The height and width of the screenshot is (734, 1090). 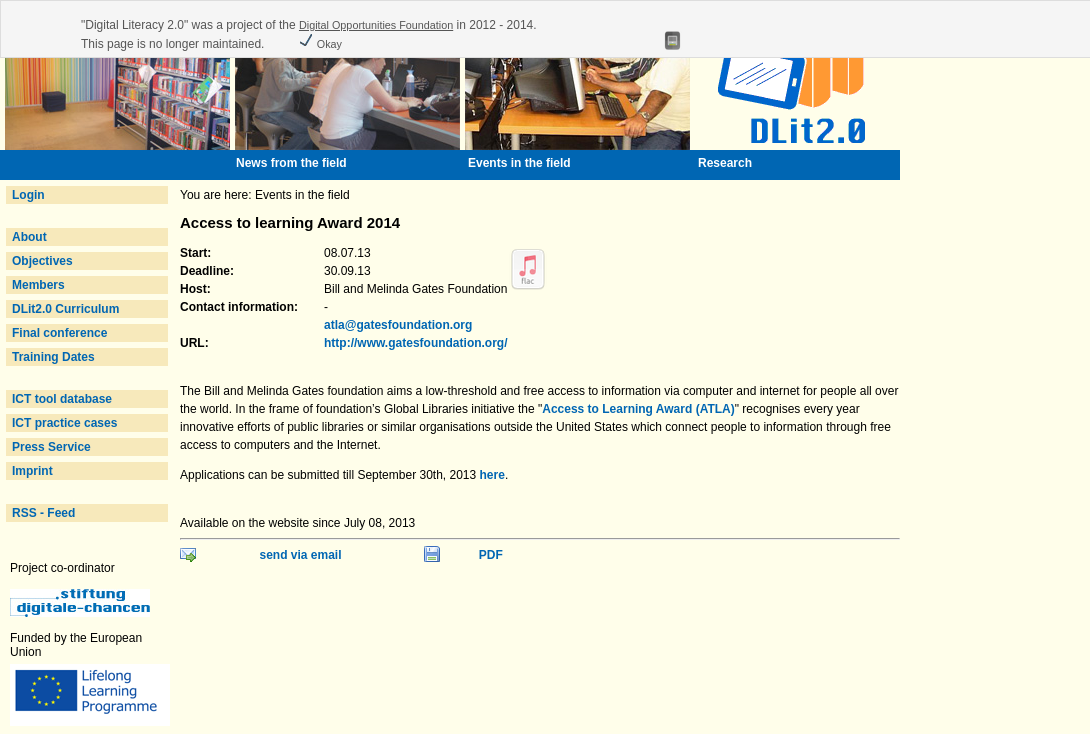 What do you see at coordinates (672, 40) in the screenshot?
I see `game boy advance ROM file` at bounding box center [672, 40].